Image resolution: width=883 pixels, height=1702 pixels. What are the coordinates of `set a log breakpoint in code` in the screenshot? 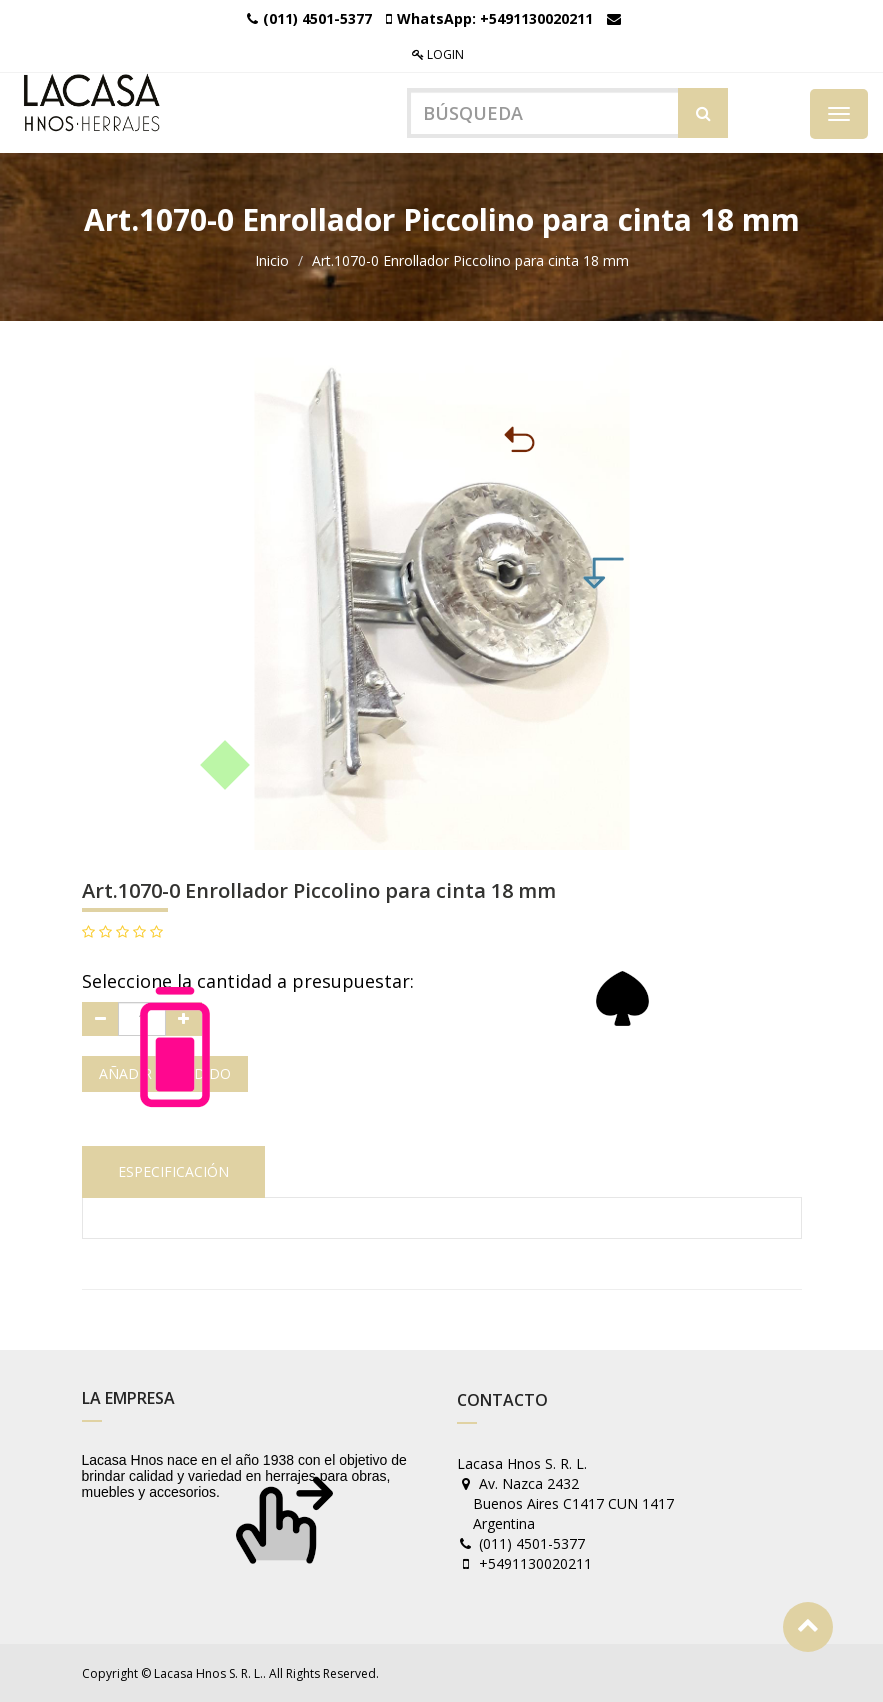 It's located at (225, 765).